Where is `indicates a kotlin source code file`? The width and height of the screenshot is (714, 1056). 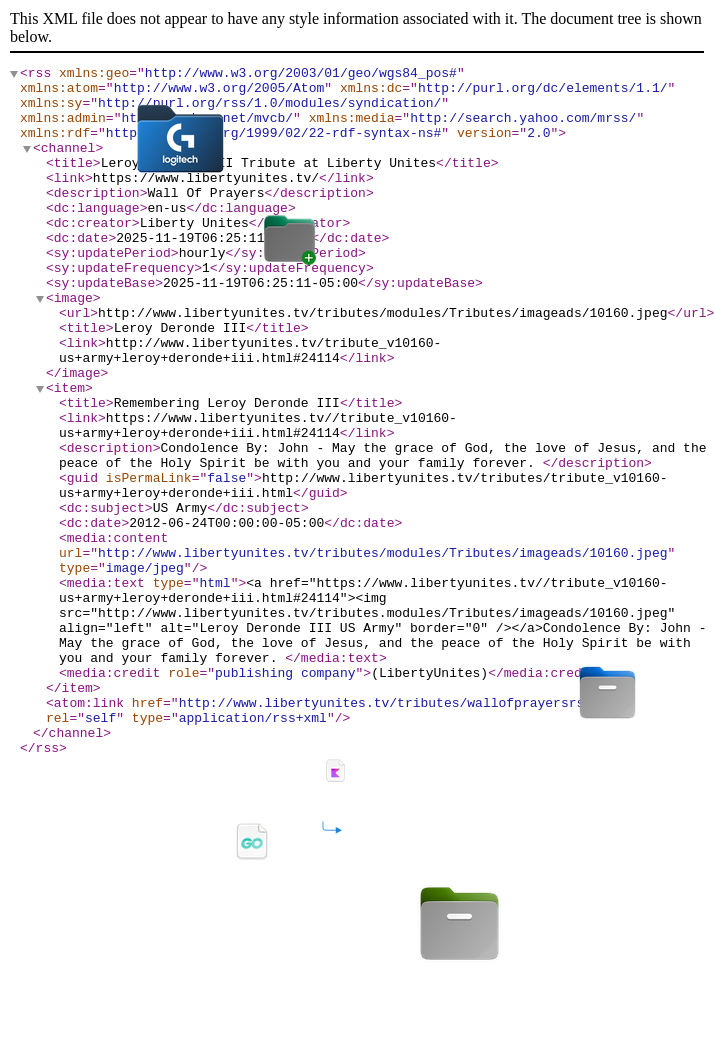
indicates a kotlin source code file is located at coordinates (335, 770).